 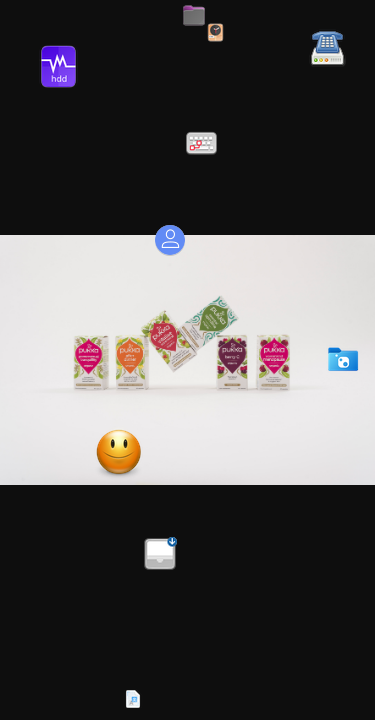 What do you see at coordinates (170, 240) in the screenshot?
I see `indicates a personal or user-owned item` at bounding box center [170, 240].